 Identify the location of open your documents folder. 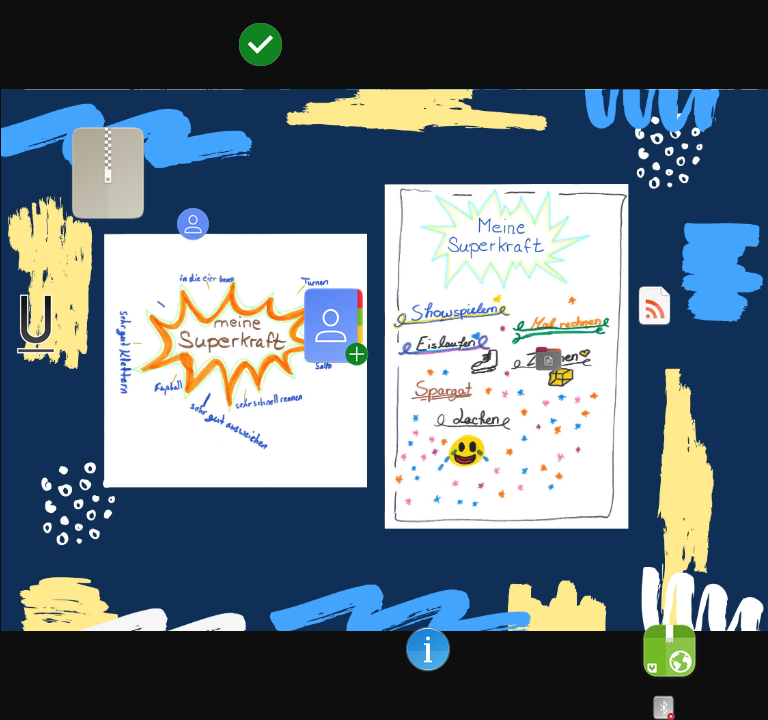
(548, 358).